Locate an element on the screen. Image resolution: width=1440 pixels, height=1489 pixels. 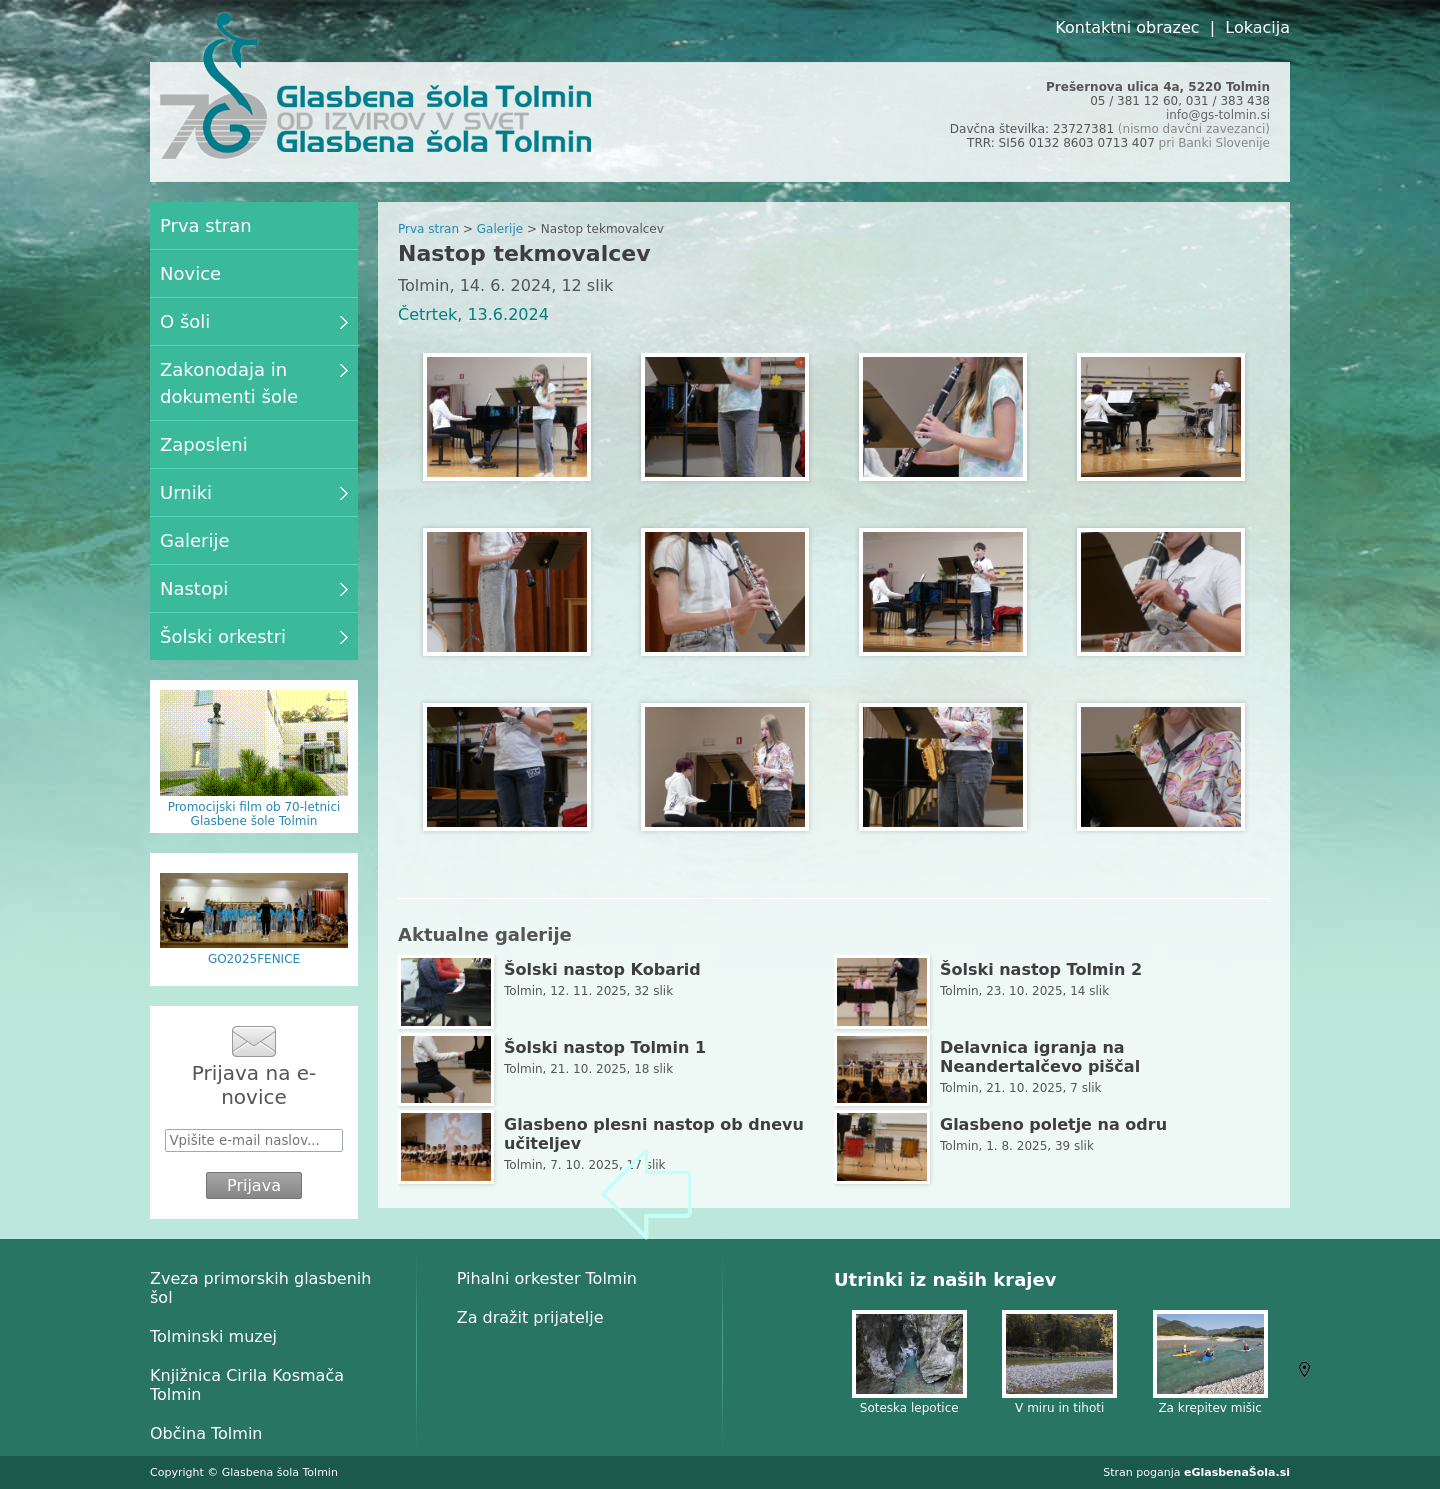
view current location on map is located at coordinates (1304, 1369).